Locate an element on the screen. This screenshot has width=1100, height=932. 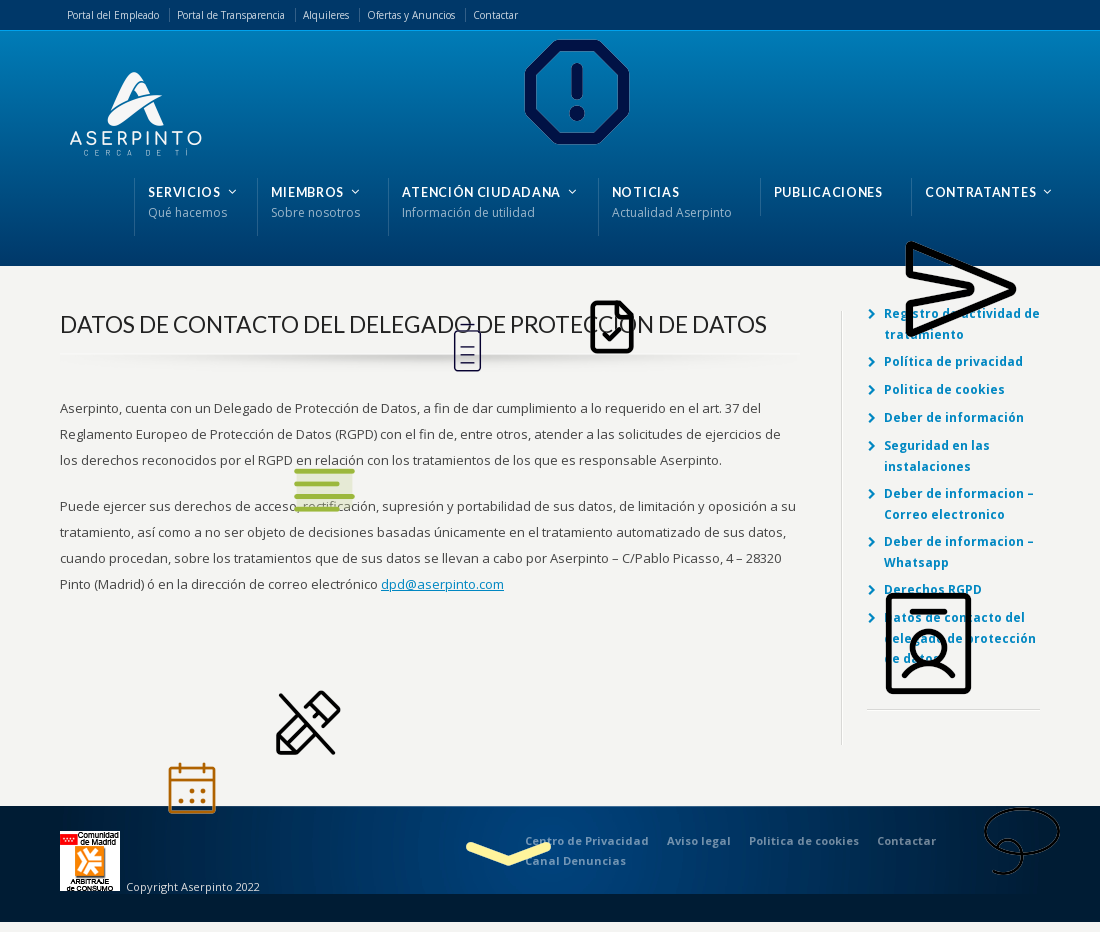
editing is disabled or unavailable is located at coordinates (307, 724).